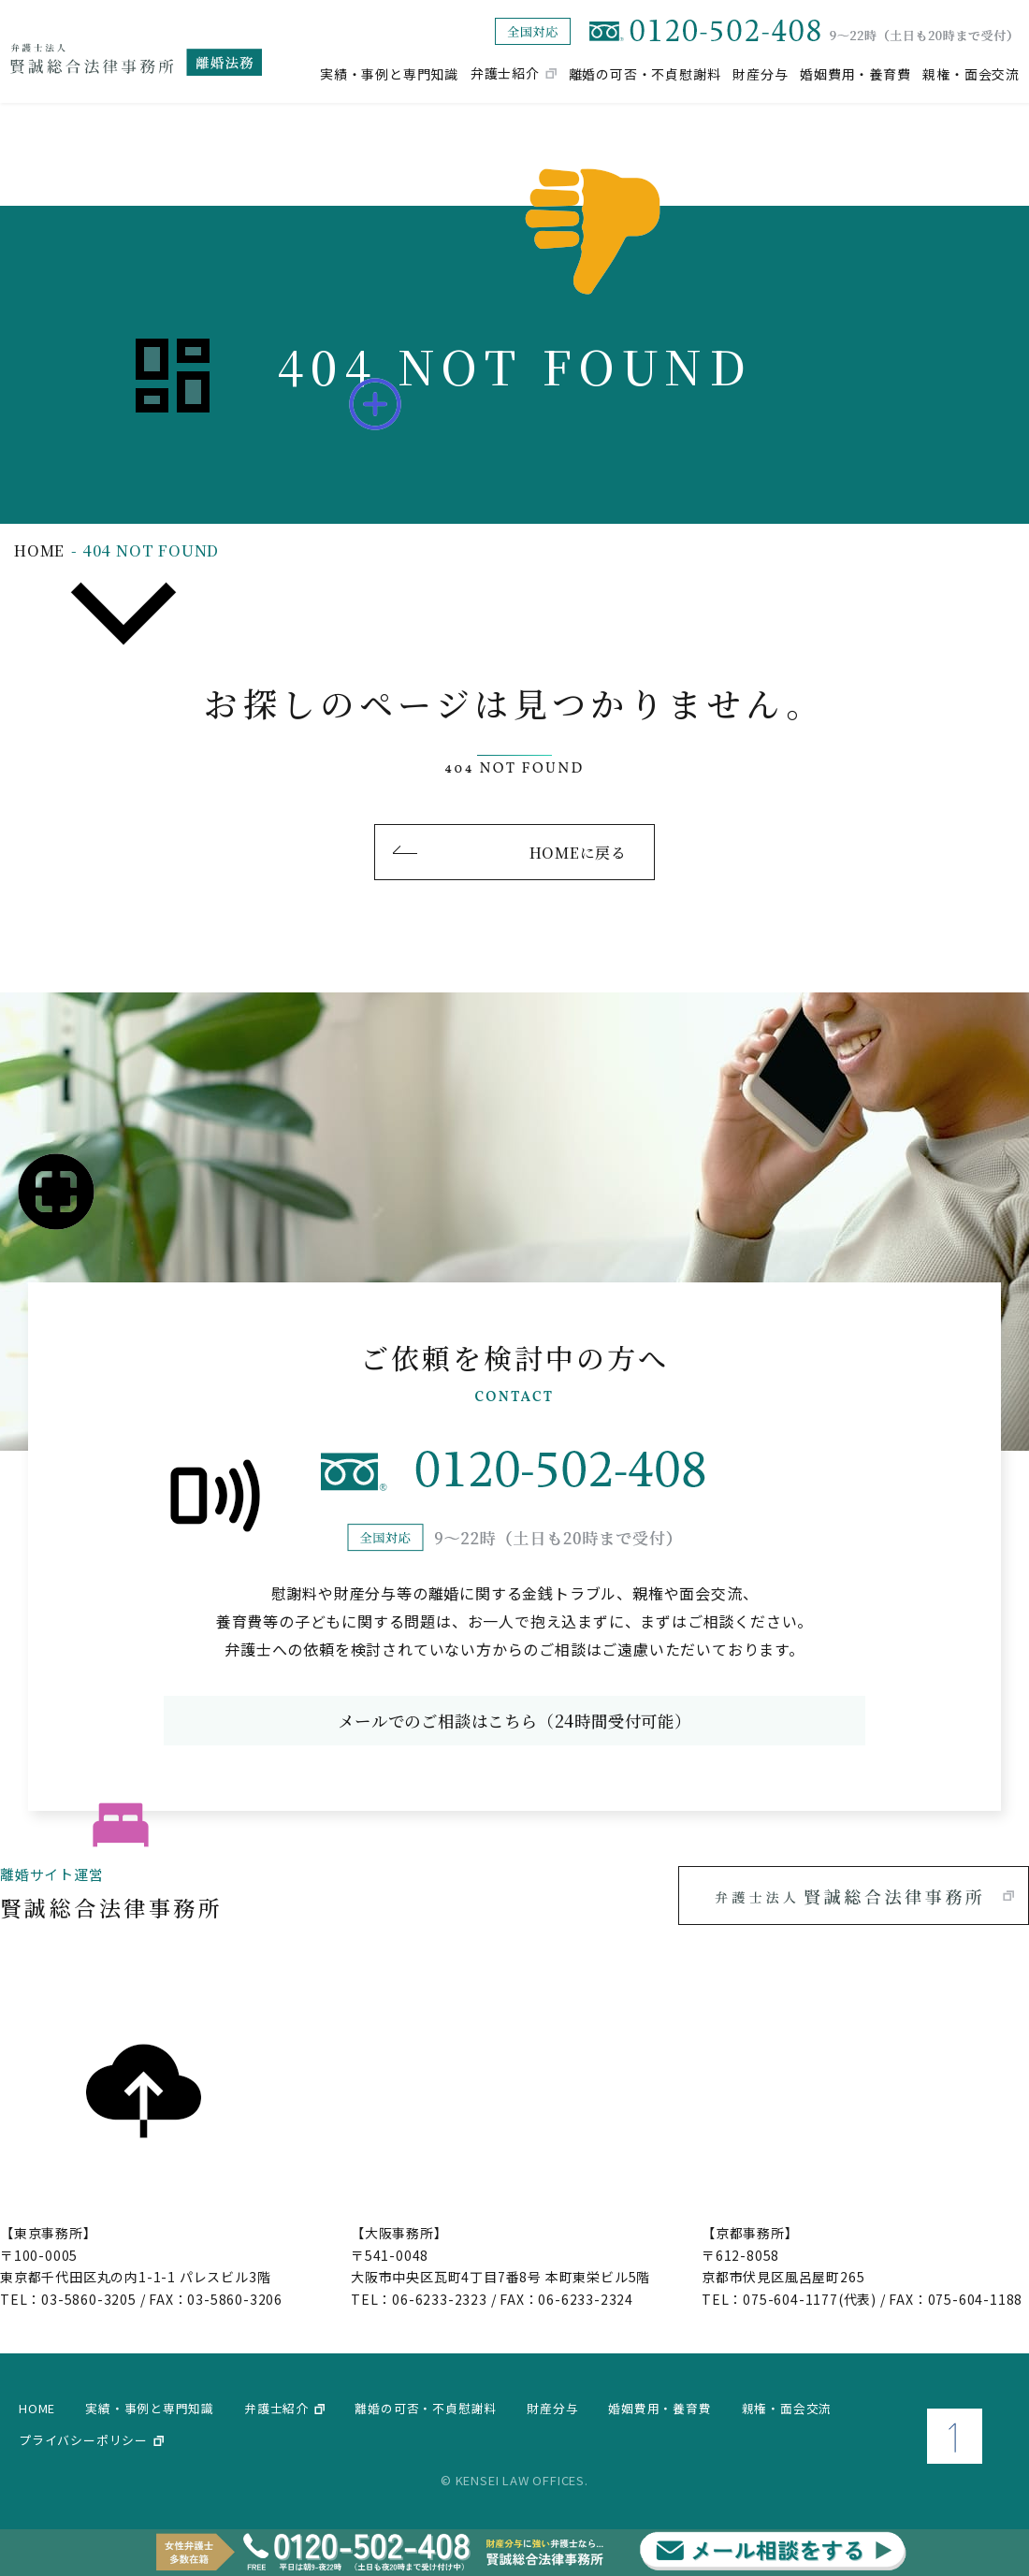  I want to click on tap to scan a QR code or barcode, so click(56, 1192).